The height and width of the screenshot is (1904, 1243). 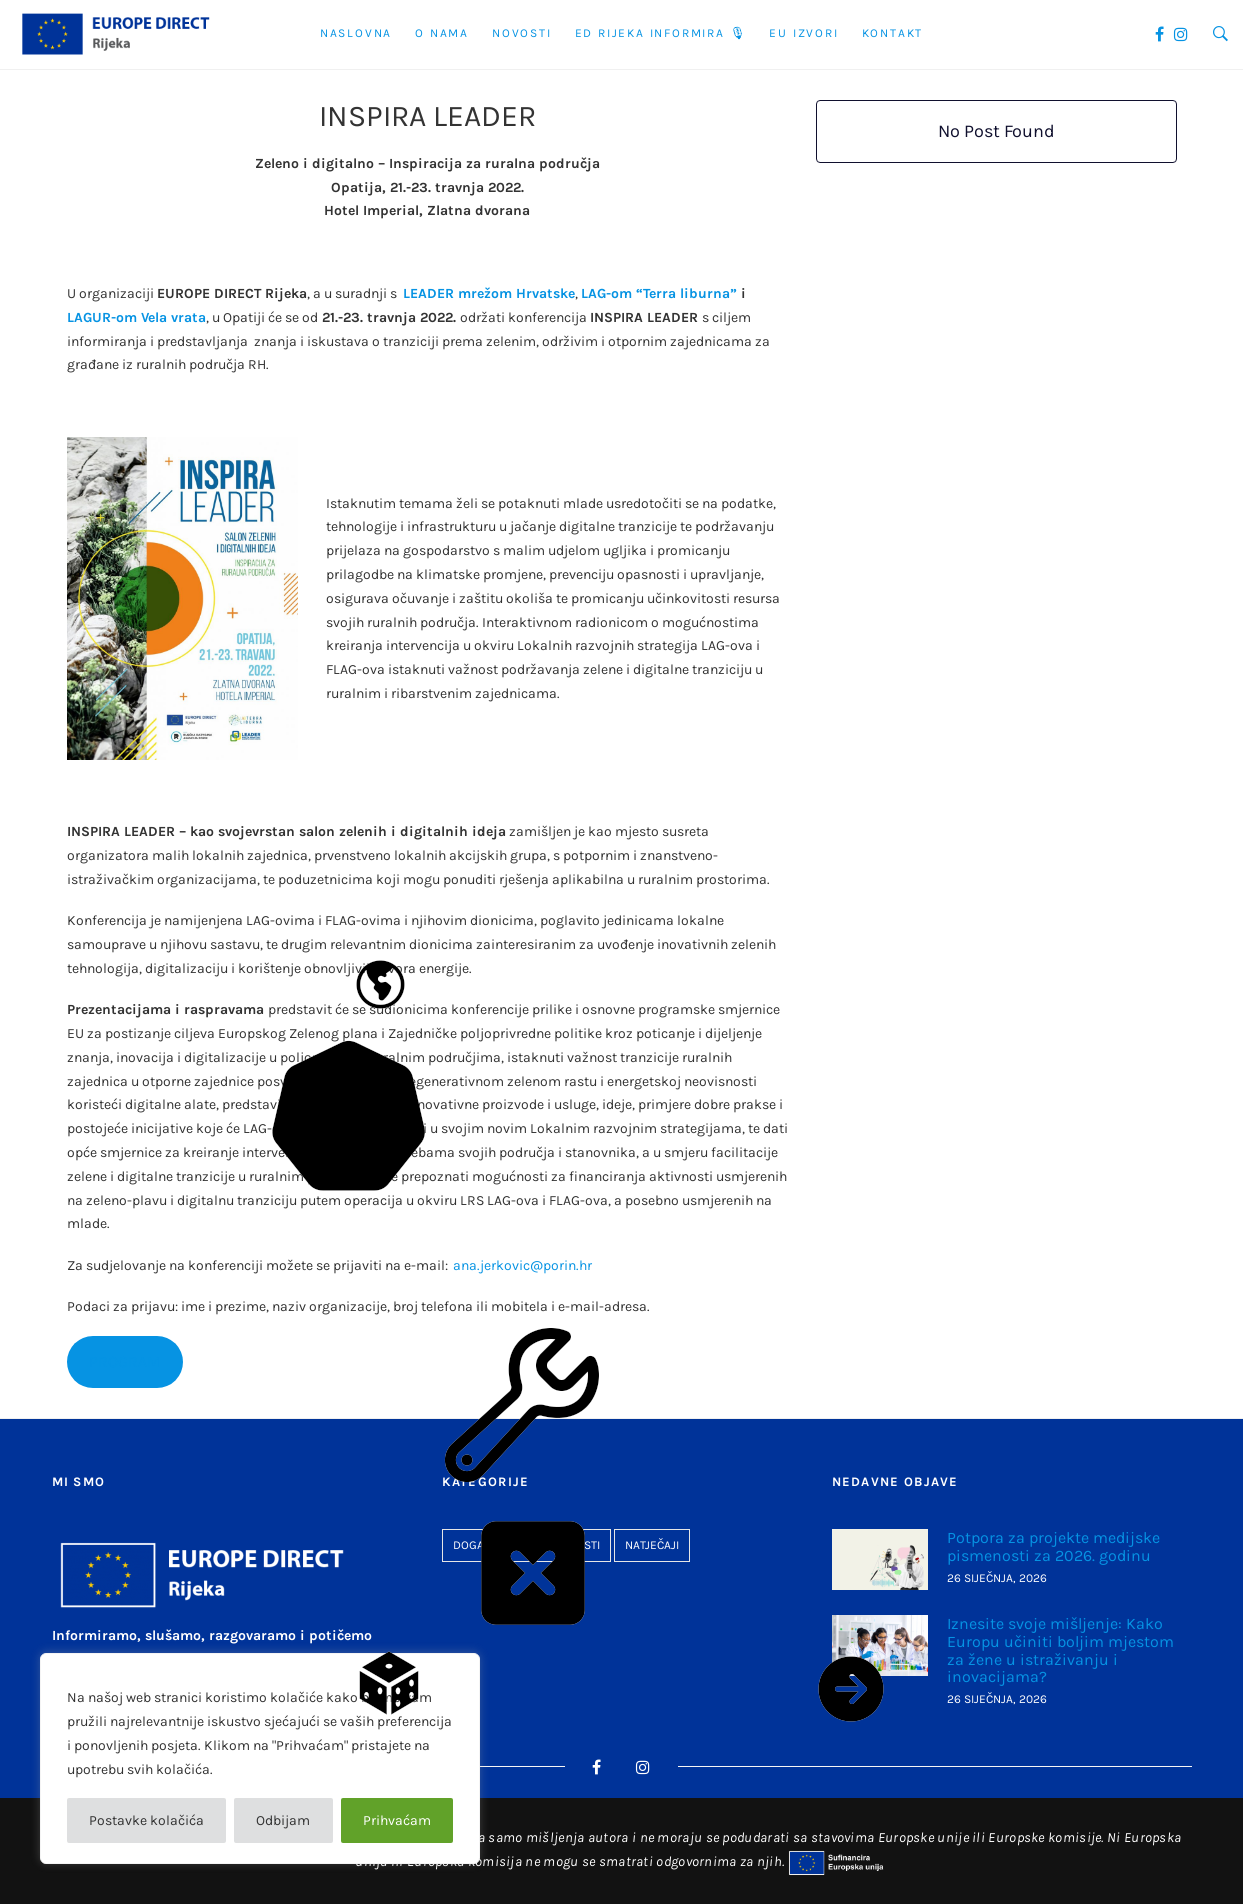 I want to click on proceed to the next step or screen, so click(x=851, y=1689).